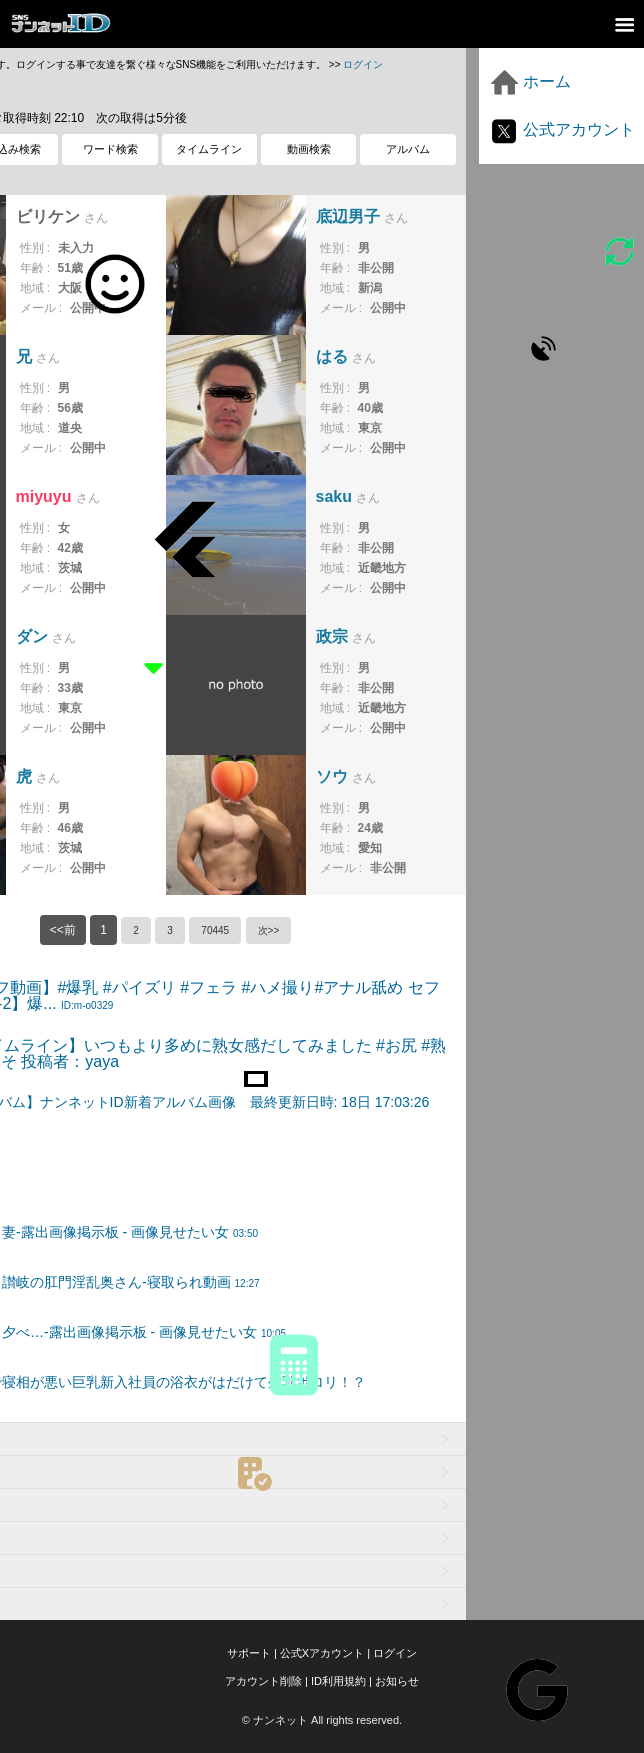 The image size is (644, 1753). What do you see at coordinates (256, 1079) in the screenshot?
I see `switch to landscape orientation mode` at bounding box center [256, 1079].